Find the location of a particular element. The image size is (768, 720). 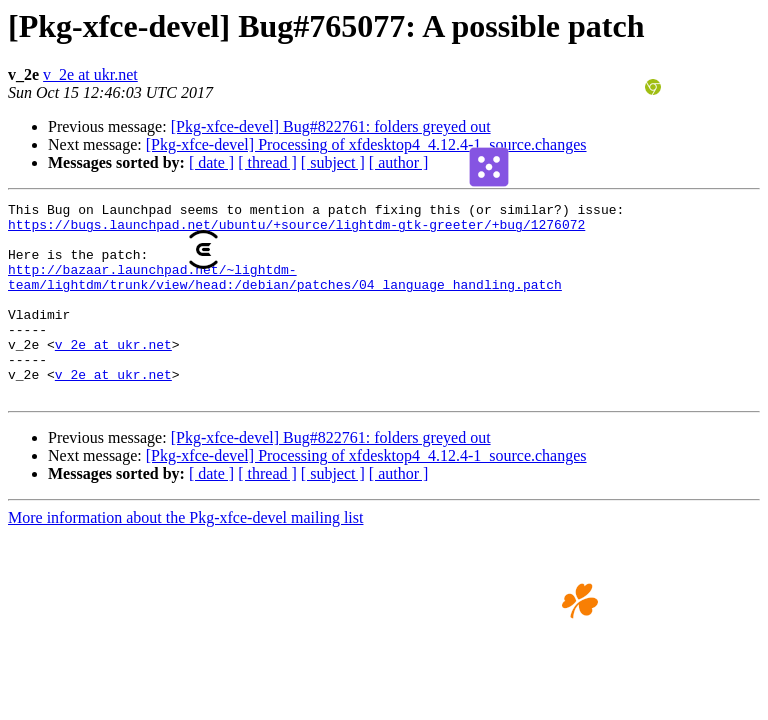

randomize or shuffle content is located at coordinates (489, 167).